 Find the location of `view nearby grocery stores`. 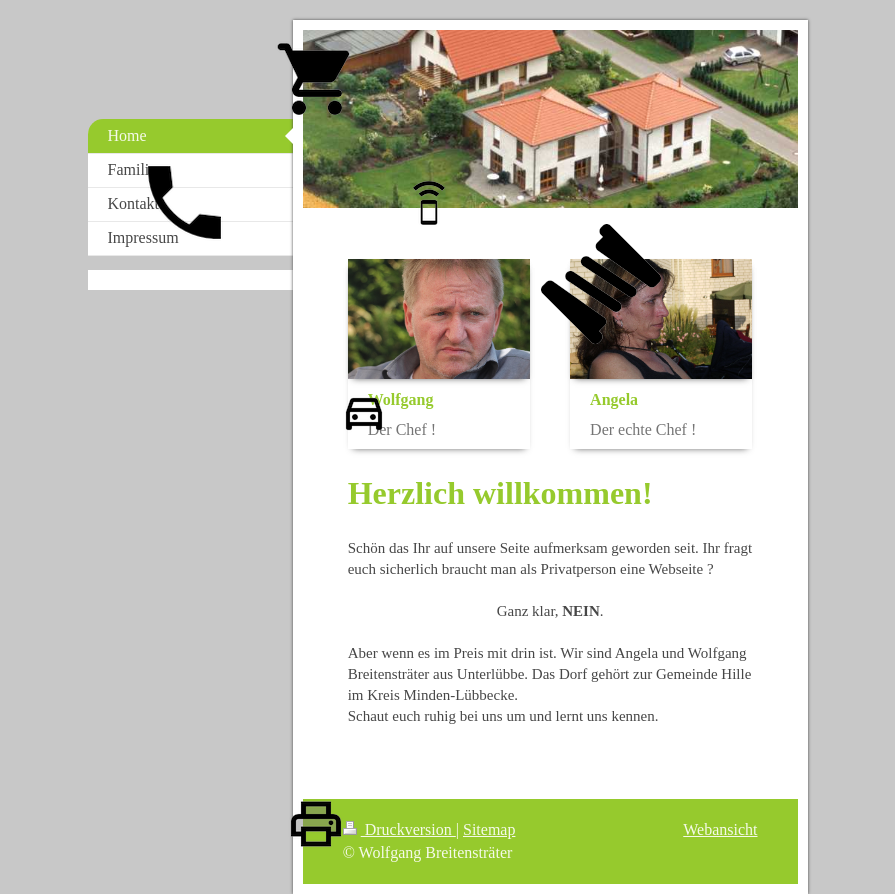

view nearby grocery stores is located at coordinates (317, 79).